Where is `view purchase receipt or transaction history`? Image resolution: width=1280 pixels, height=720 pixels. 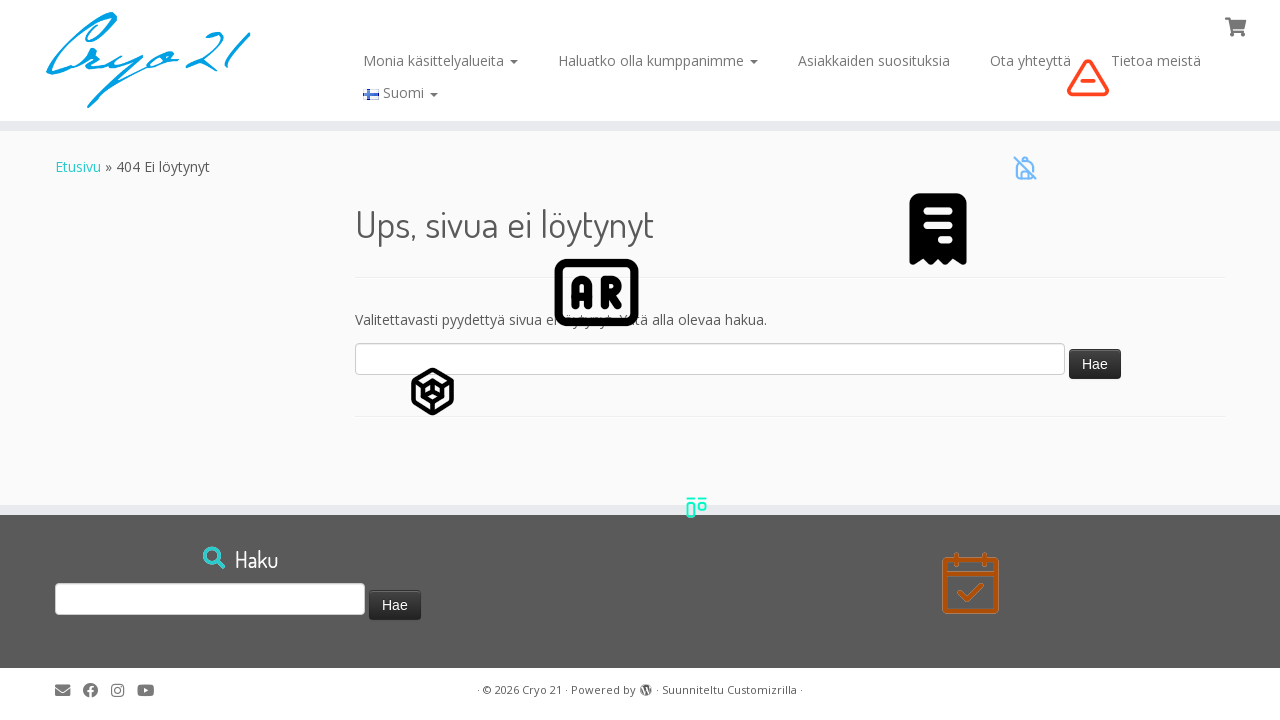 view purchase receipt or transaction history is located at coordinates (938, 229).